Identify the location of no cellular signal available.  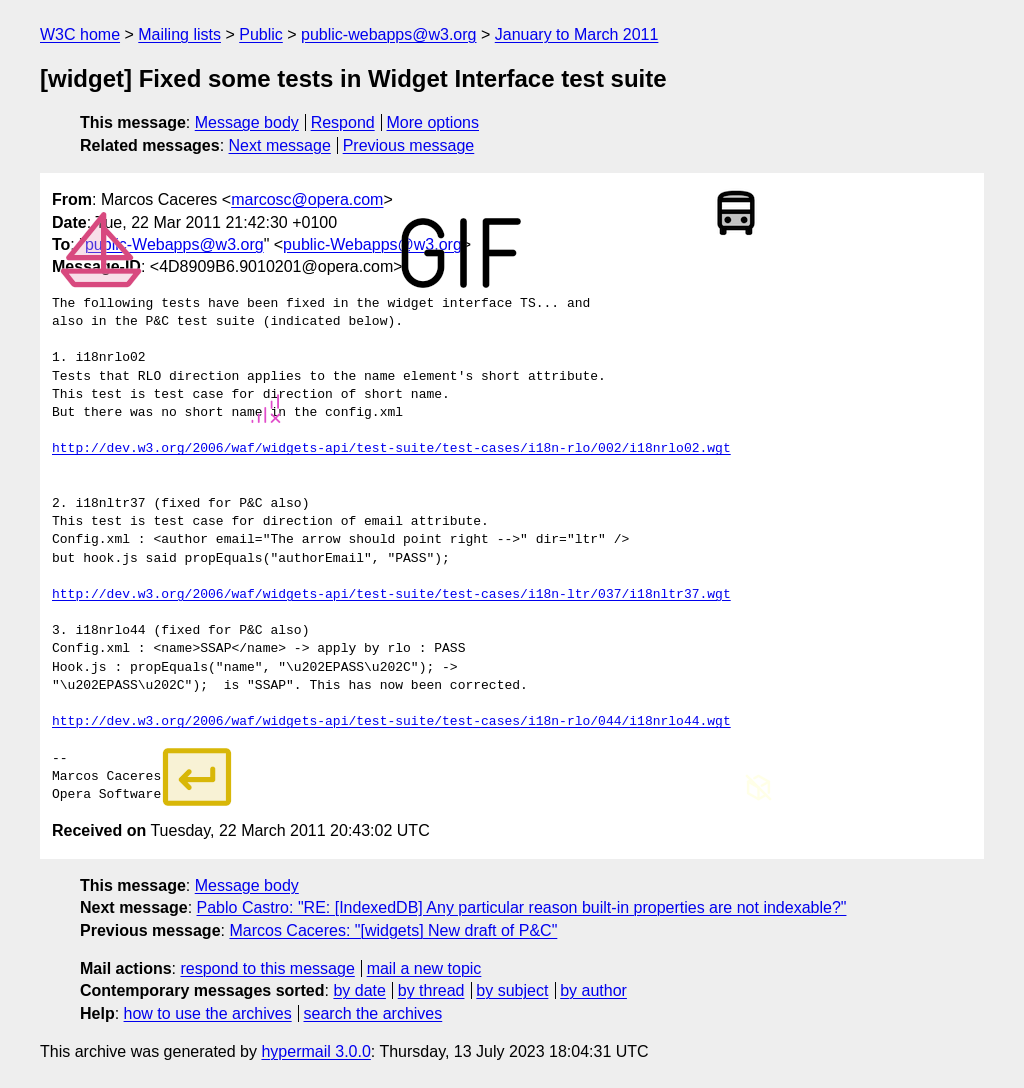
(266, 410).